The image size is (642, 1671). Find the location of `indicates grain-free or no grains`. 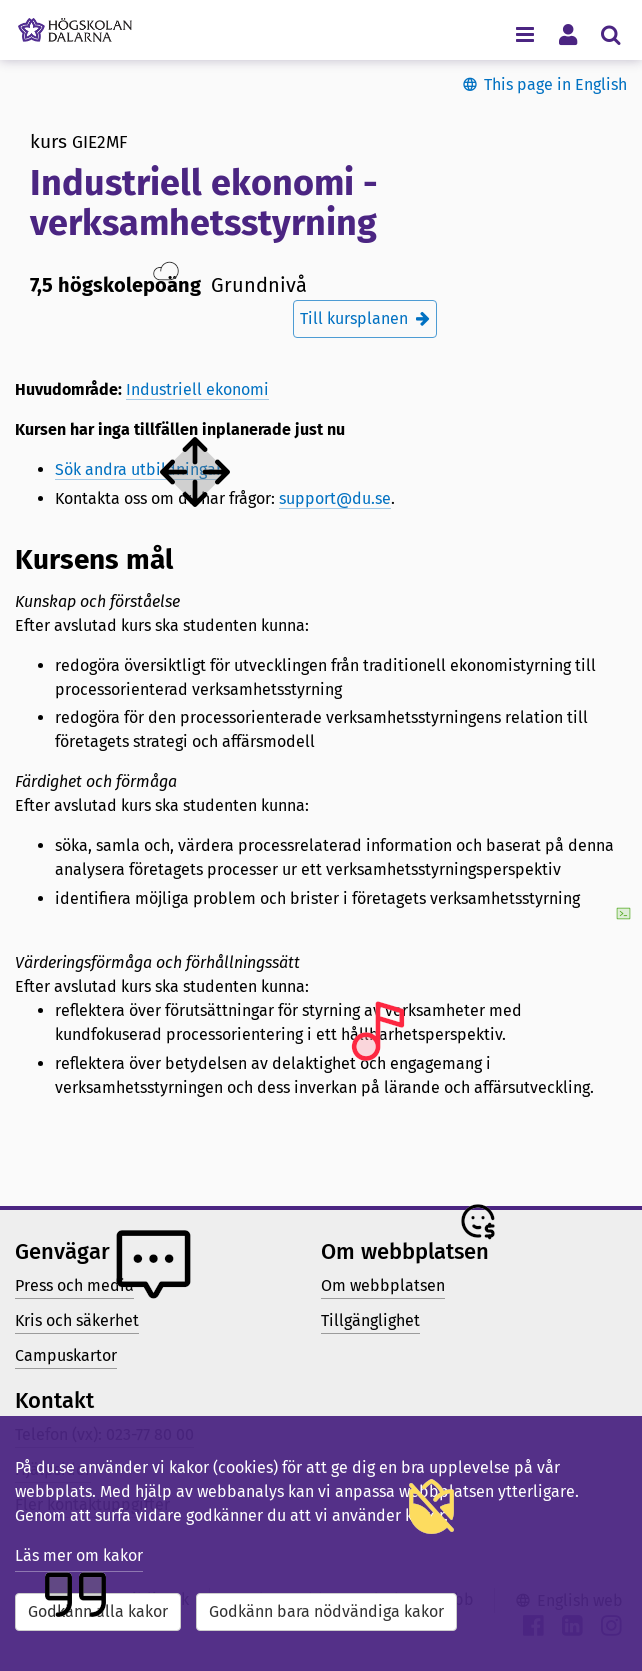

indicates grain-free or no grains is located at coordinates (431, 1507).